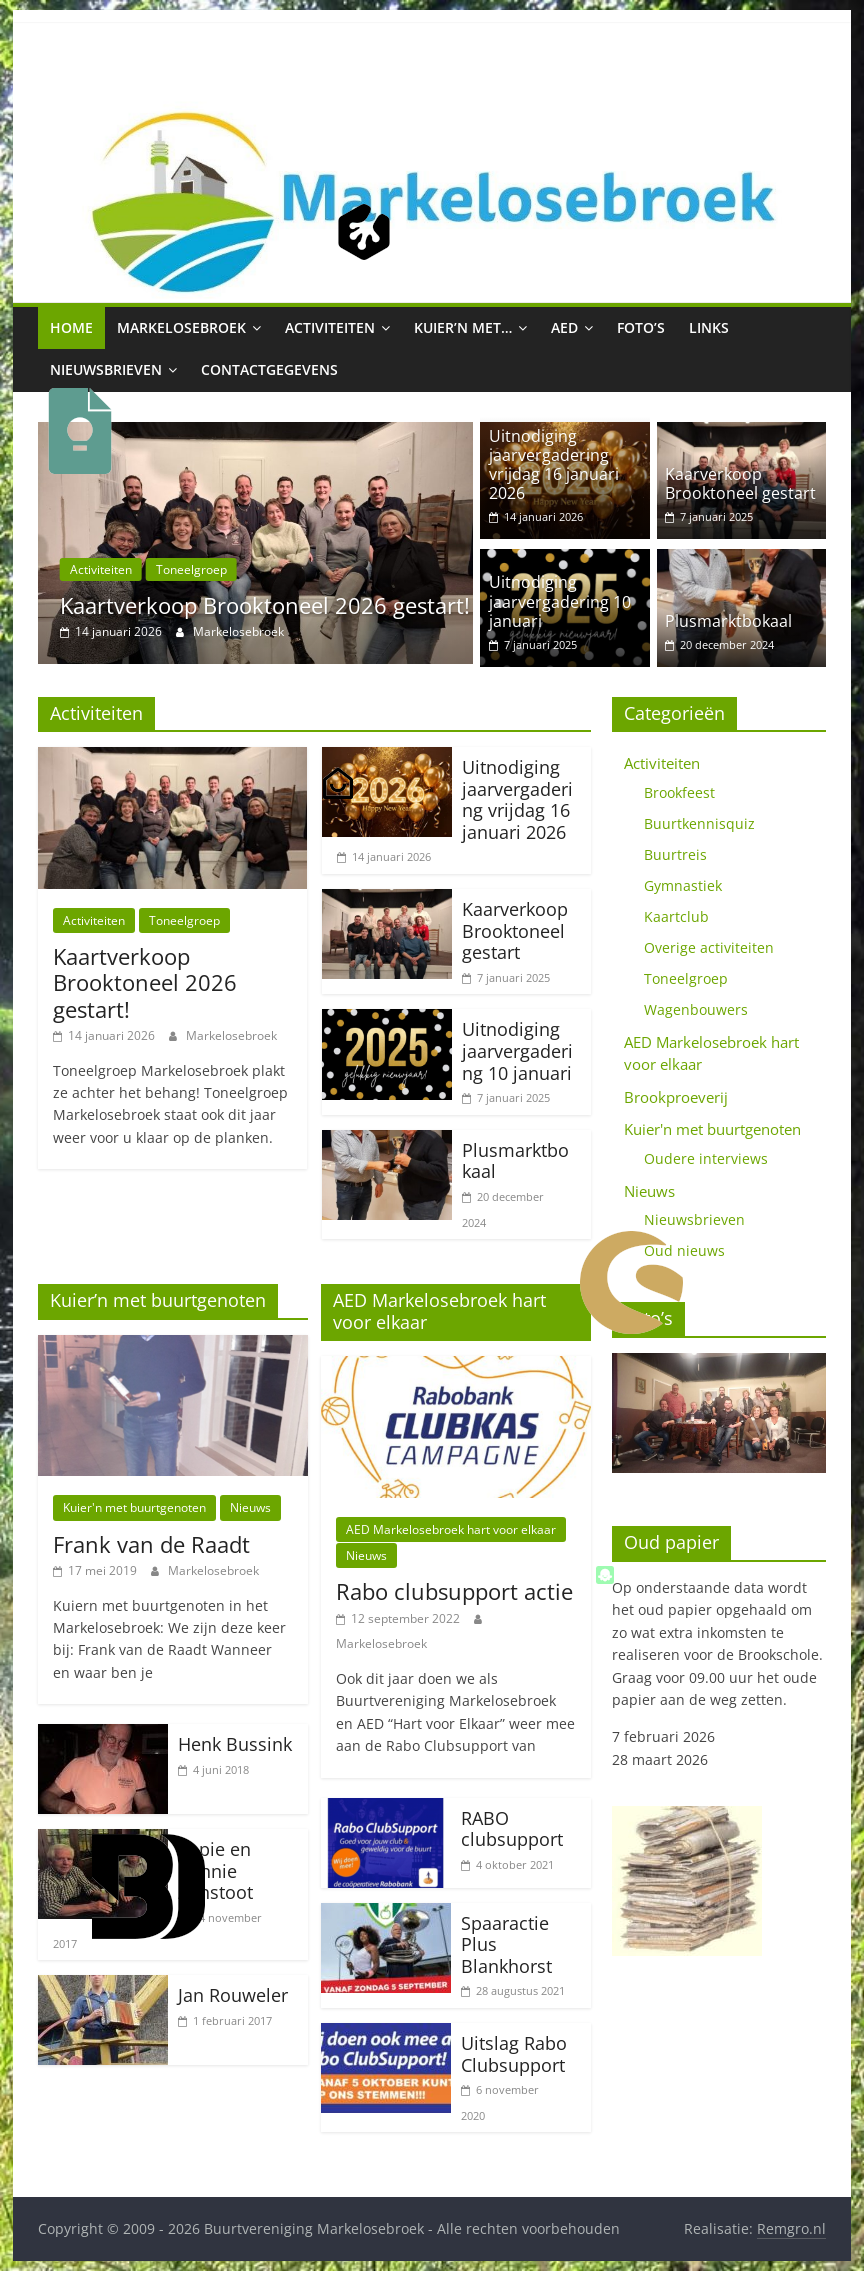  What do you see at coordinates (364, 232) in the screenshot?
I see `link to Treehouse learning platform` at bounding box center [364, 232].